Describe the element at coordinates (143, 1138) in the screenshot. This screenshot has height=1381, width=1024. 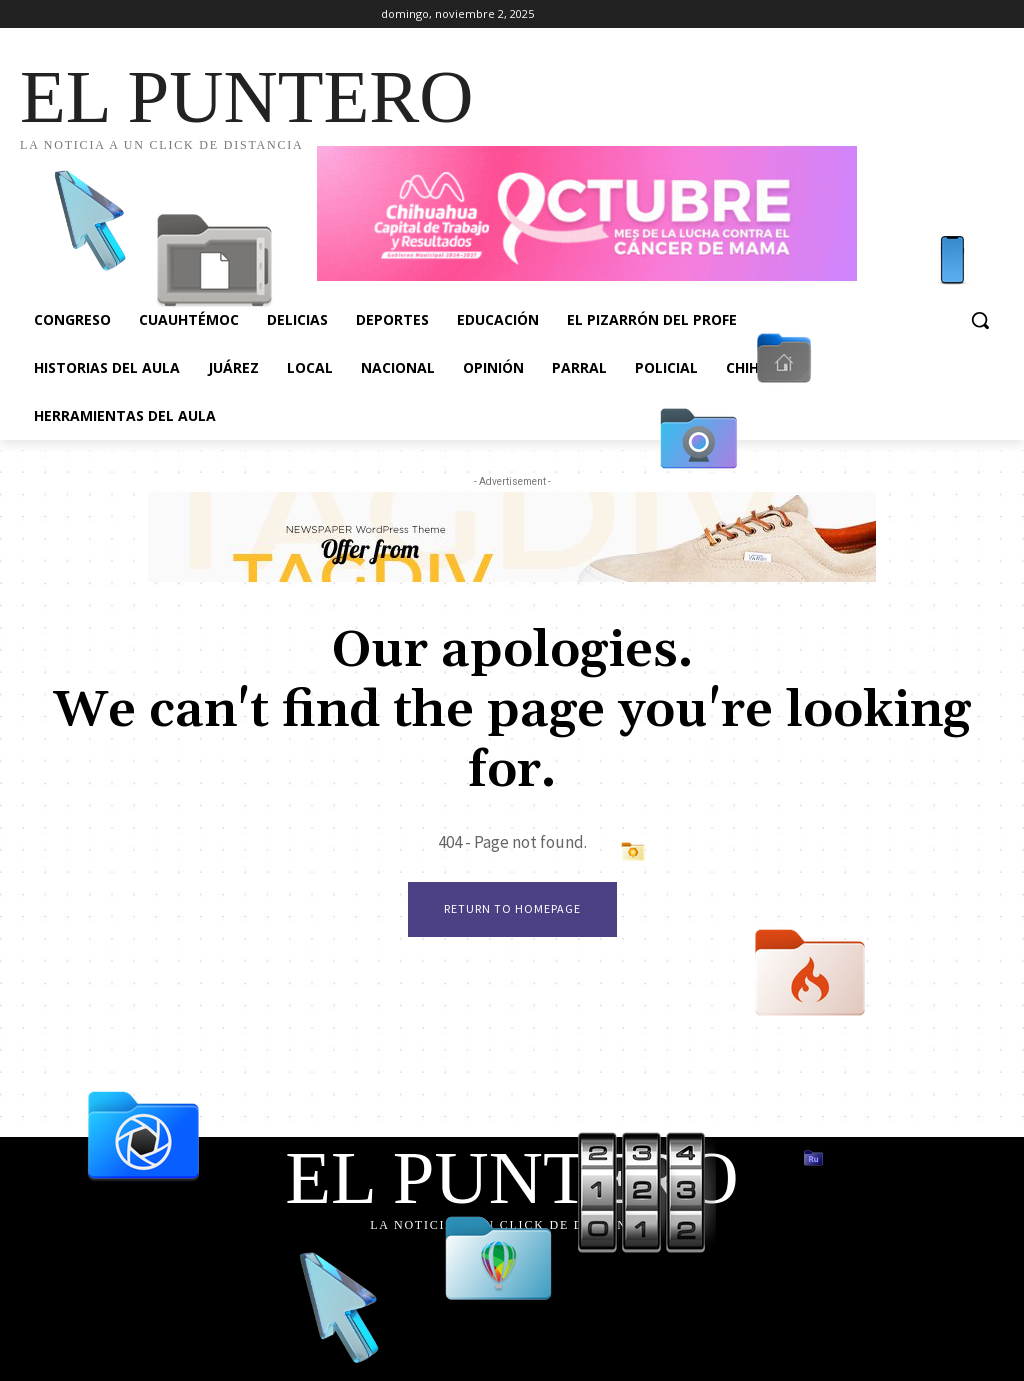
I see `open keyshot project files folder` at that location.